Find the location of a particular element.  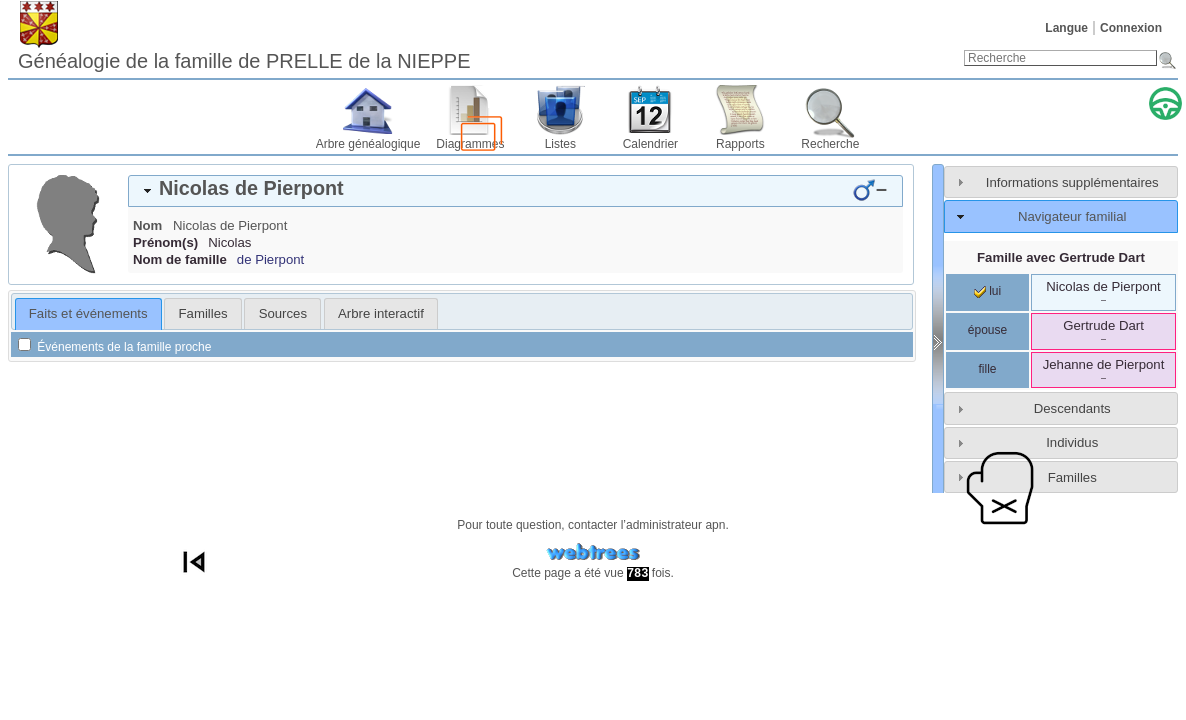

skip to the previous track is located at coordinates (194, 562).